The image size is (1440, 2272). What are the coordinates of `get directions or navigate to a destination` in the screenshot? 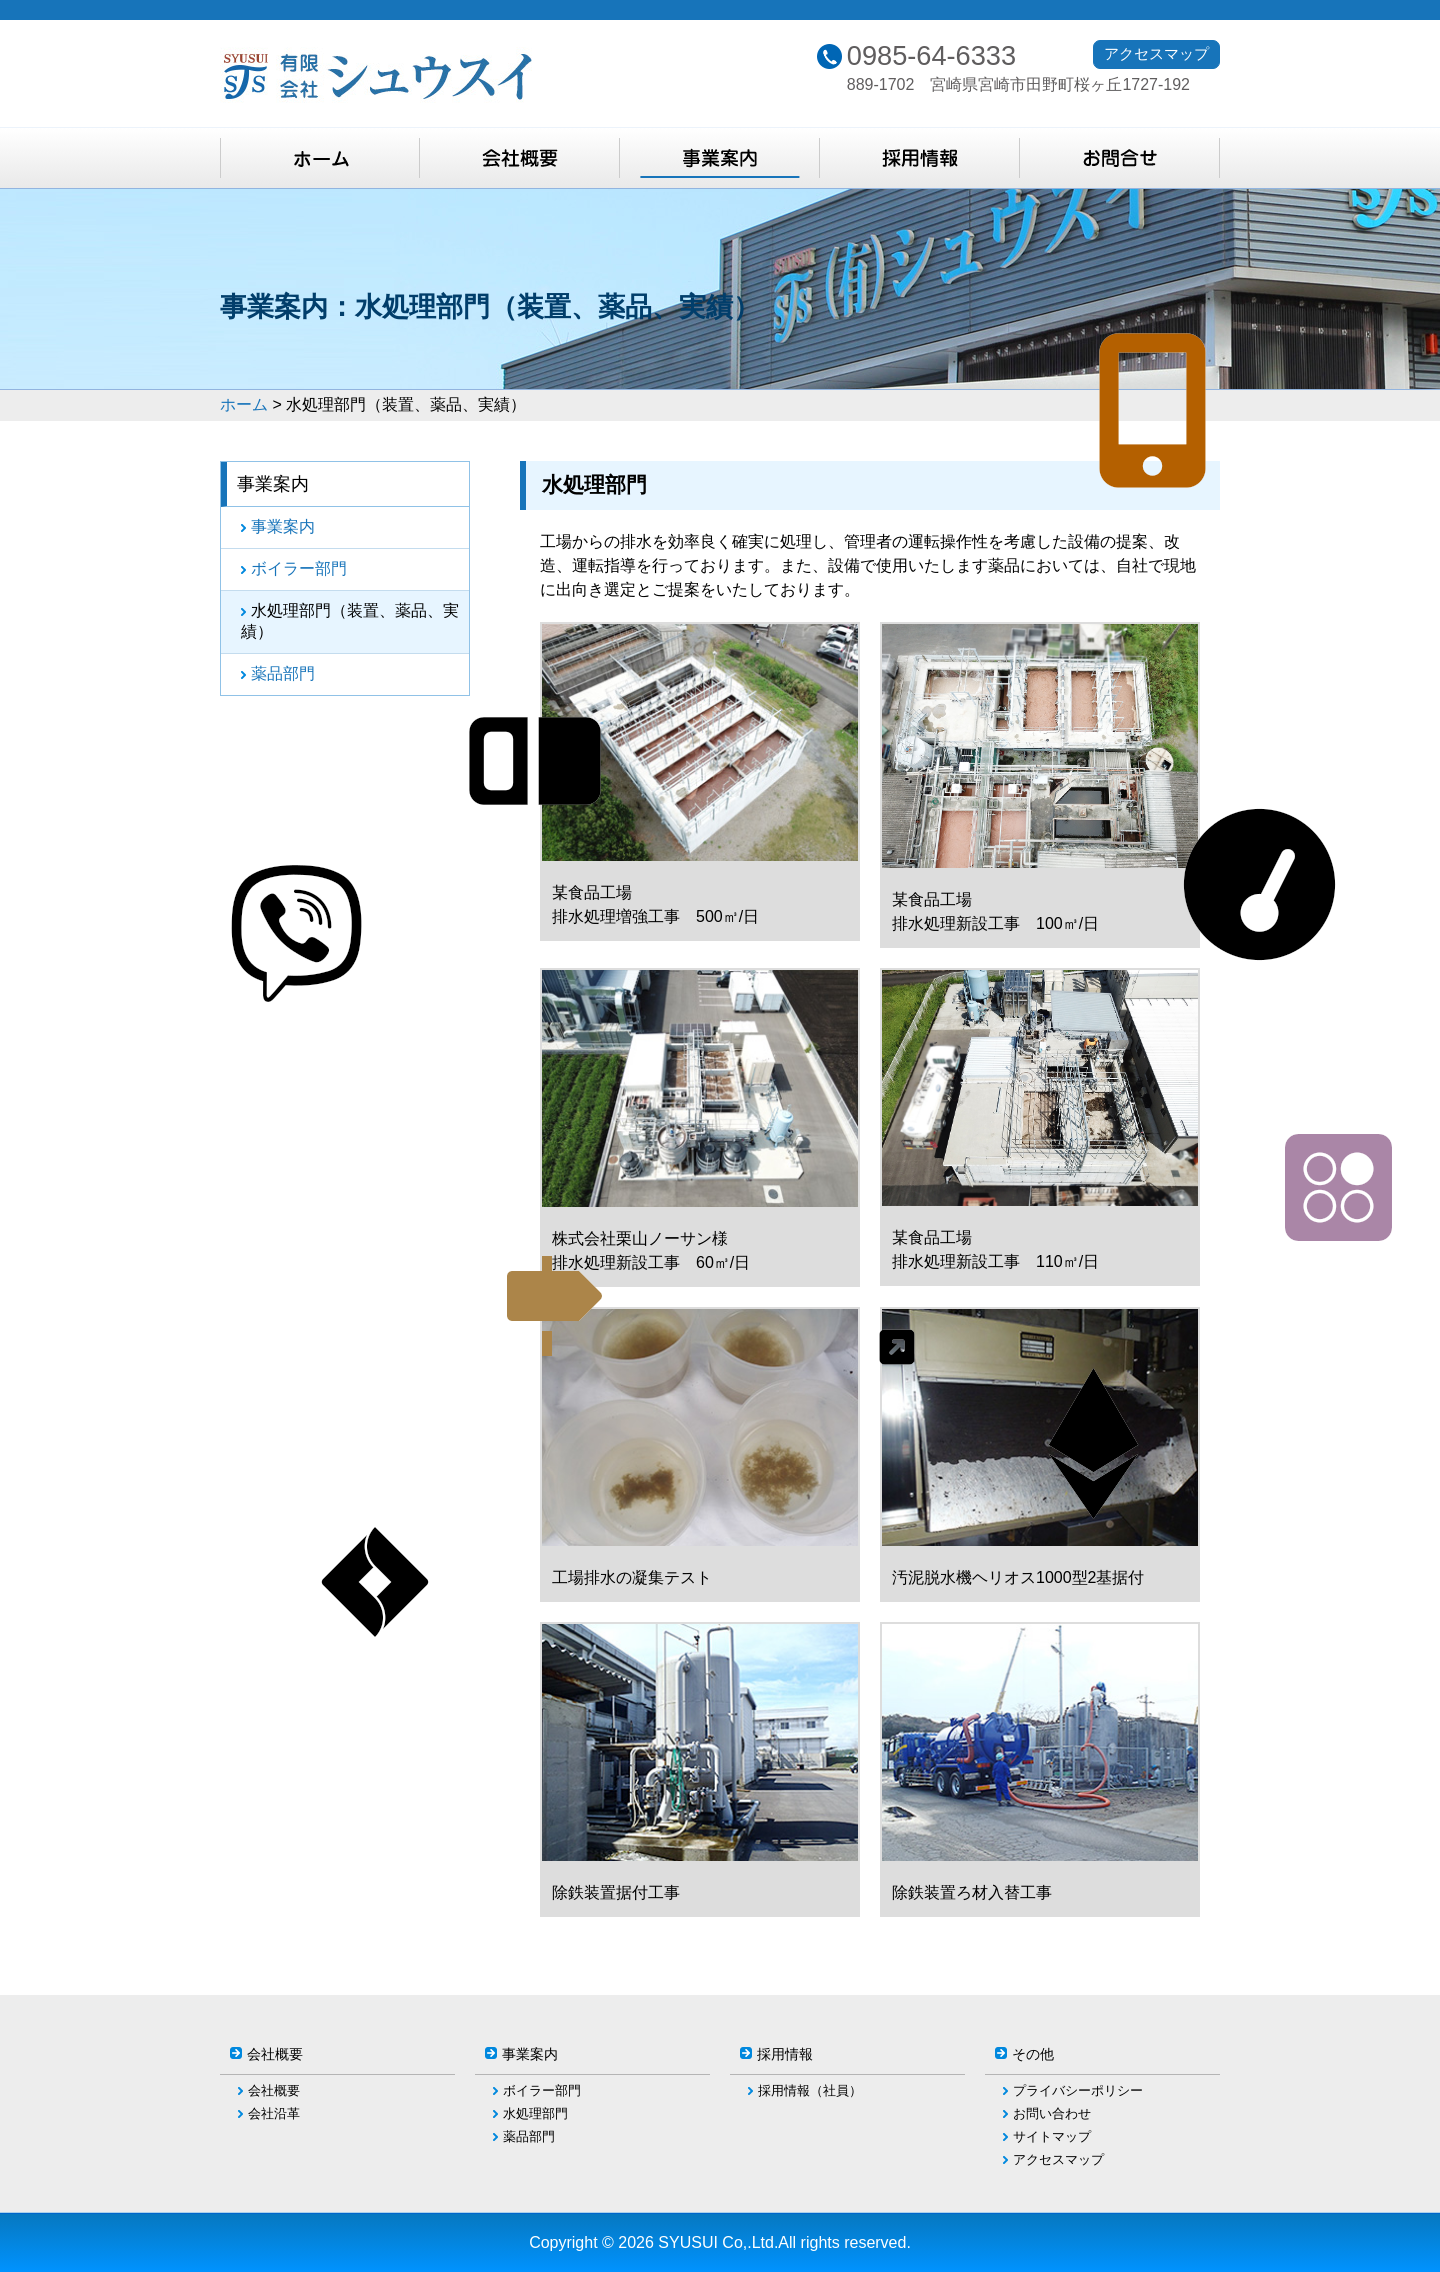 It's located at (552, 1306).